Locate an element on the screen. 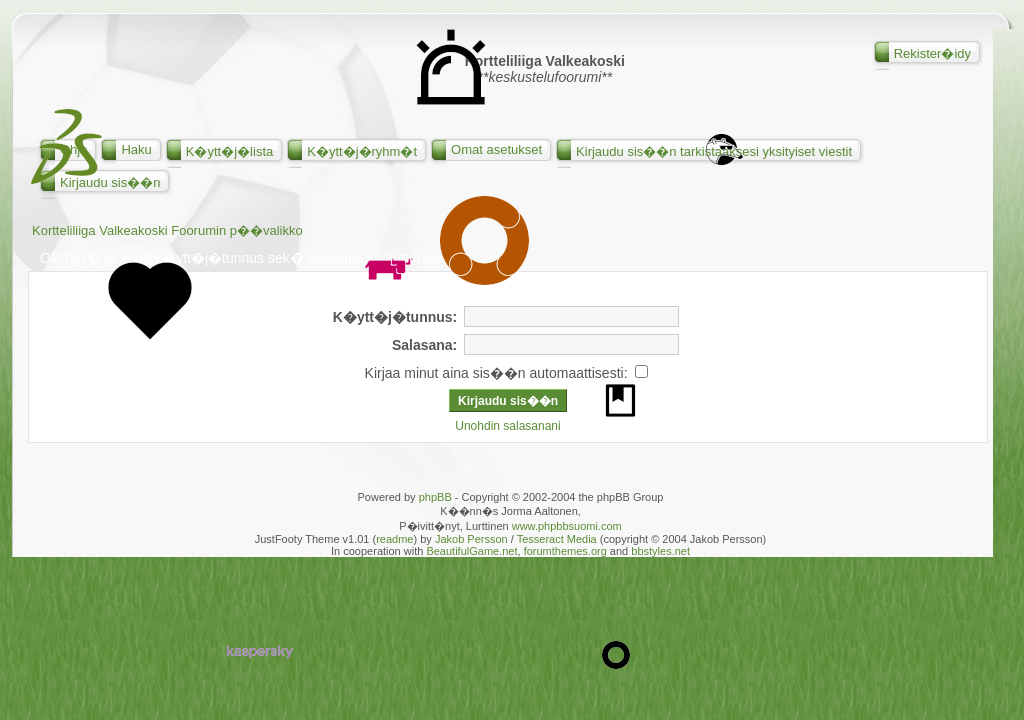  listmonk email newsletter and mailing list manager logo is located at coordinates (616, 655).